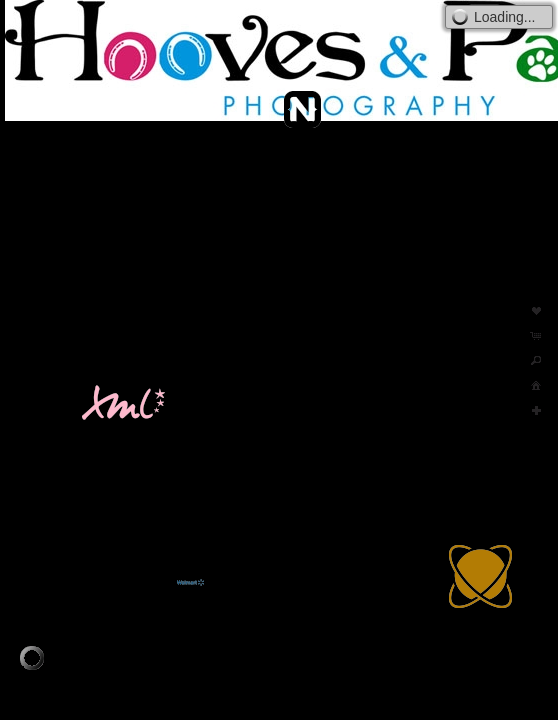 The image size is (558, 720). What do you see at coordinates (190, 582) in the screenshot?
I see `open the Walmart app` at bounding box center [190, 582].